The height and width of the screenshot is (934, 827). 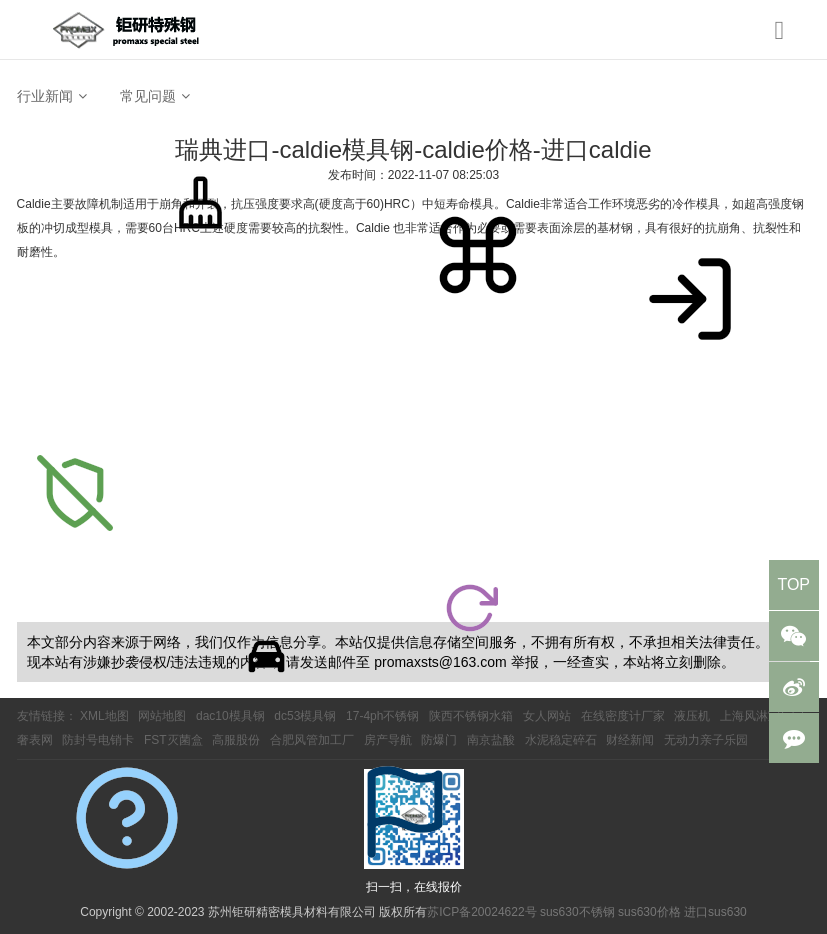 I want to click on access help or support information, so click(x=127, y=818).